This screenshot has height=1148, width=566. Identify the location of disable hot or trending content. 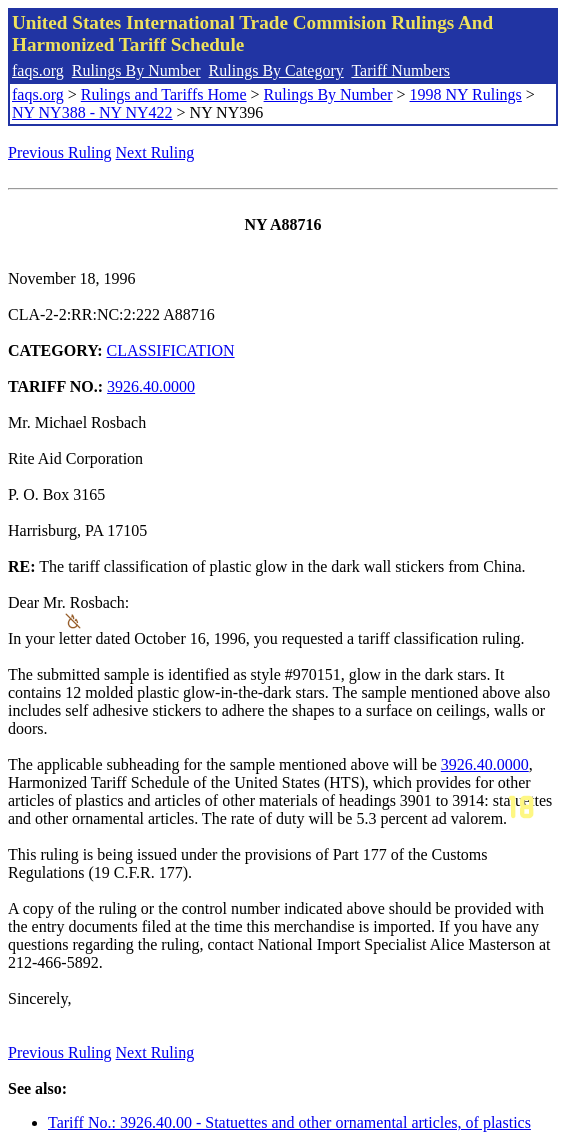
(73, 621).